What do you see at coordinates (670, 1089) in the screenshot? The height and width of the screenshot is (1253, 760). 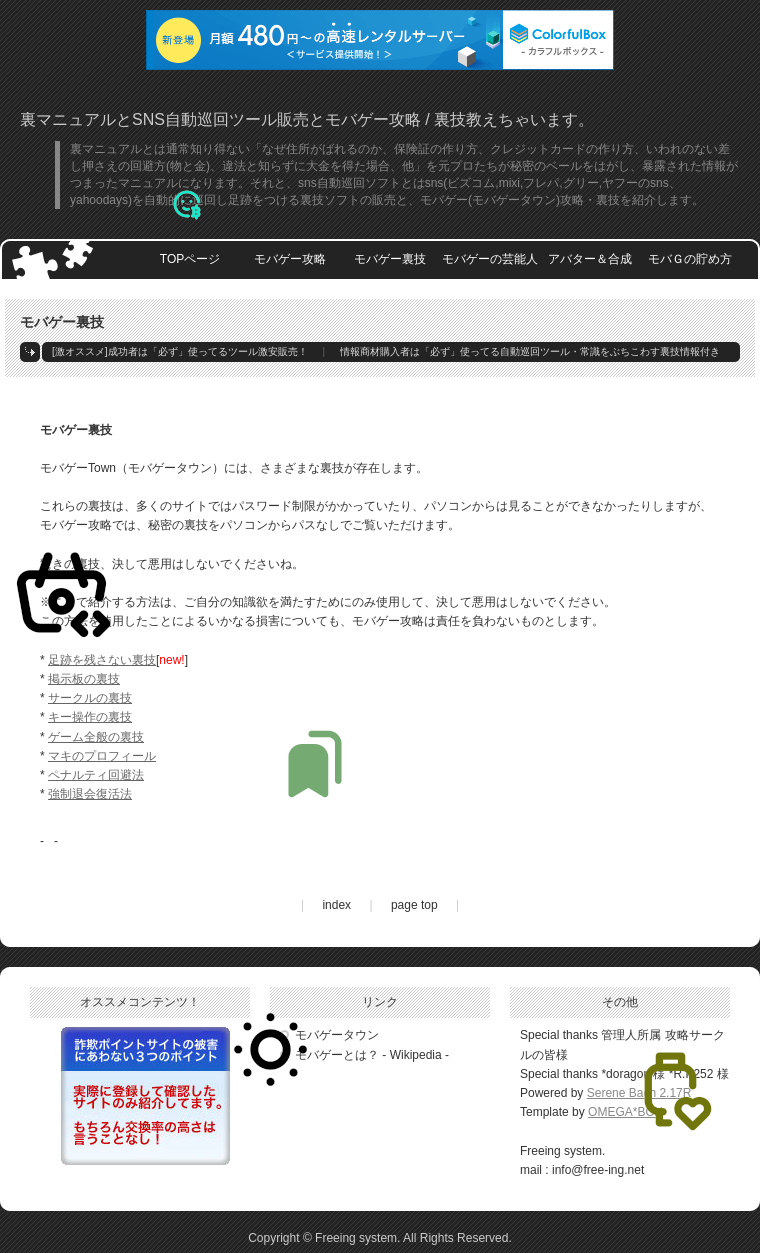 I see `view heart rate data on smartwatch` at bounding box center [670, 1089].